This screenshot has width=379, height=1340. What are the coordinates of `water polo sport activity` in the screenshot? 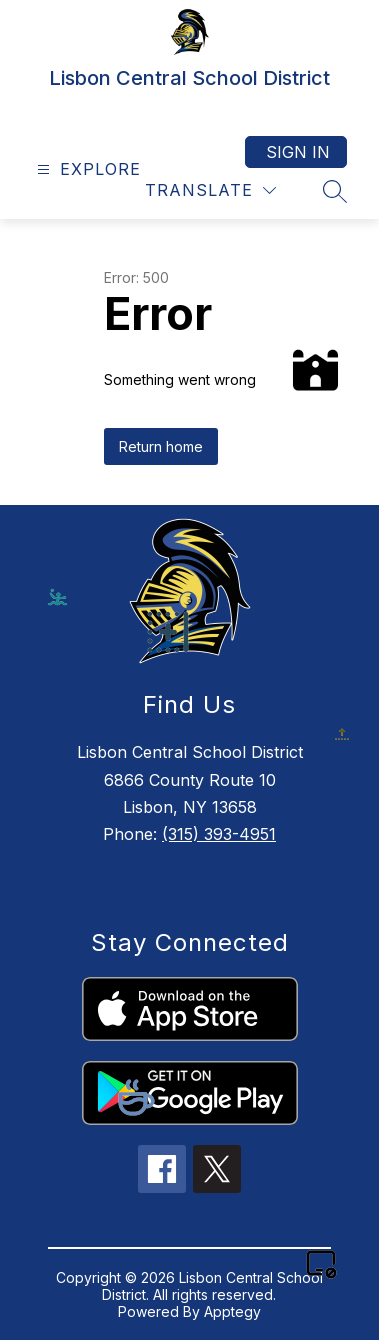 It's located at (57, 597).